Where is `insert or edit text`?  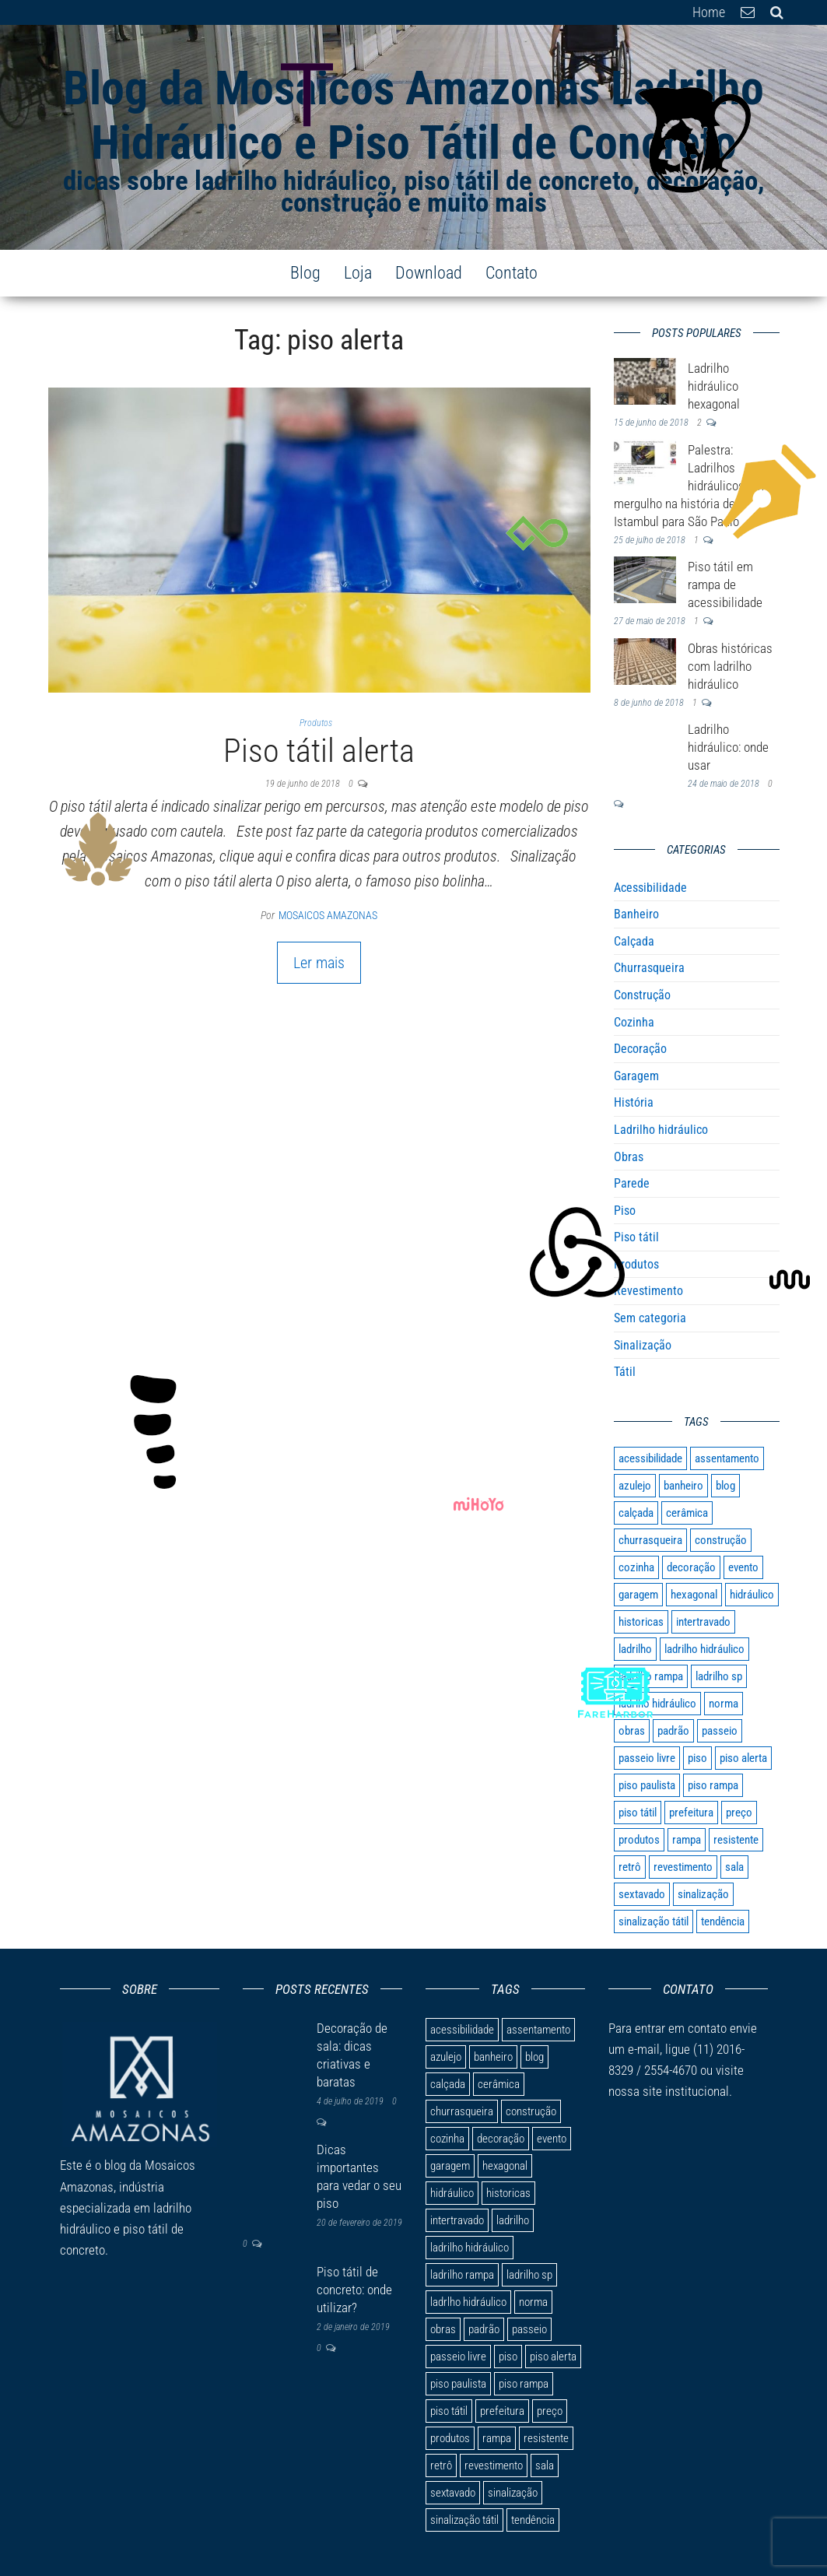 insert or edit text is located at coordinates (307, 93).